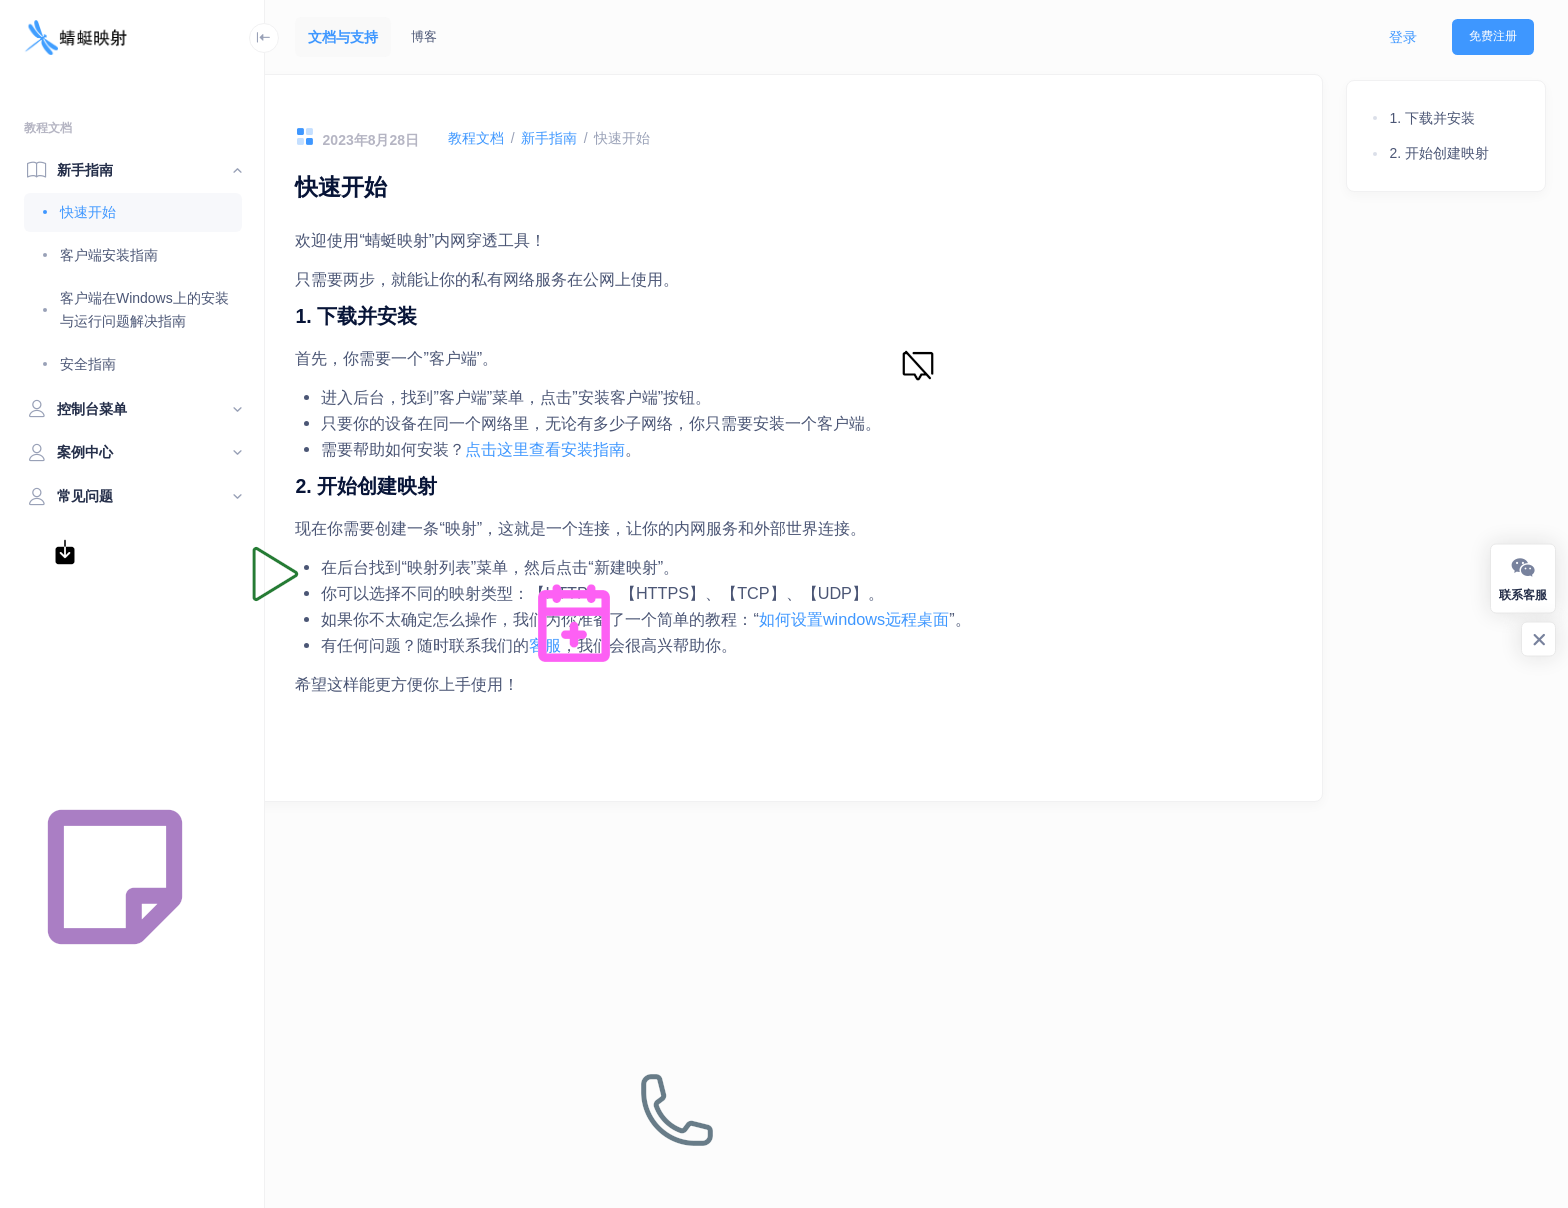 Image resolution: width=1568 pixels, height=1208 pixels. Describe the element at coordinates (677, 1110) in the screenshot. I see `make a phone call` at that location.